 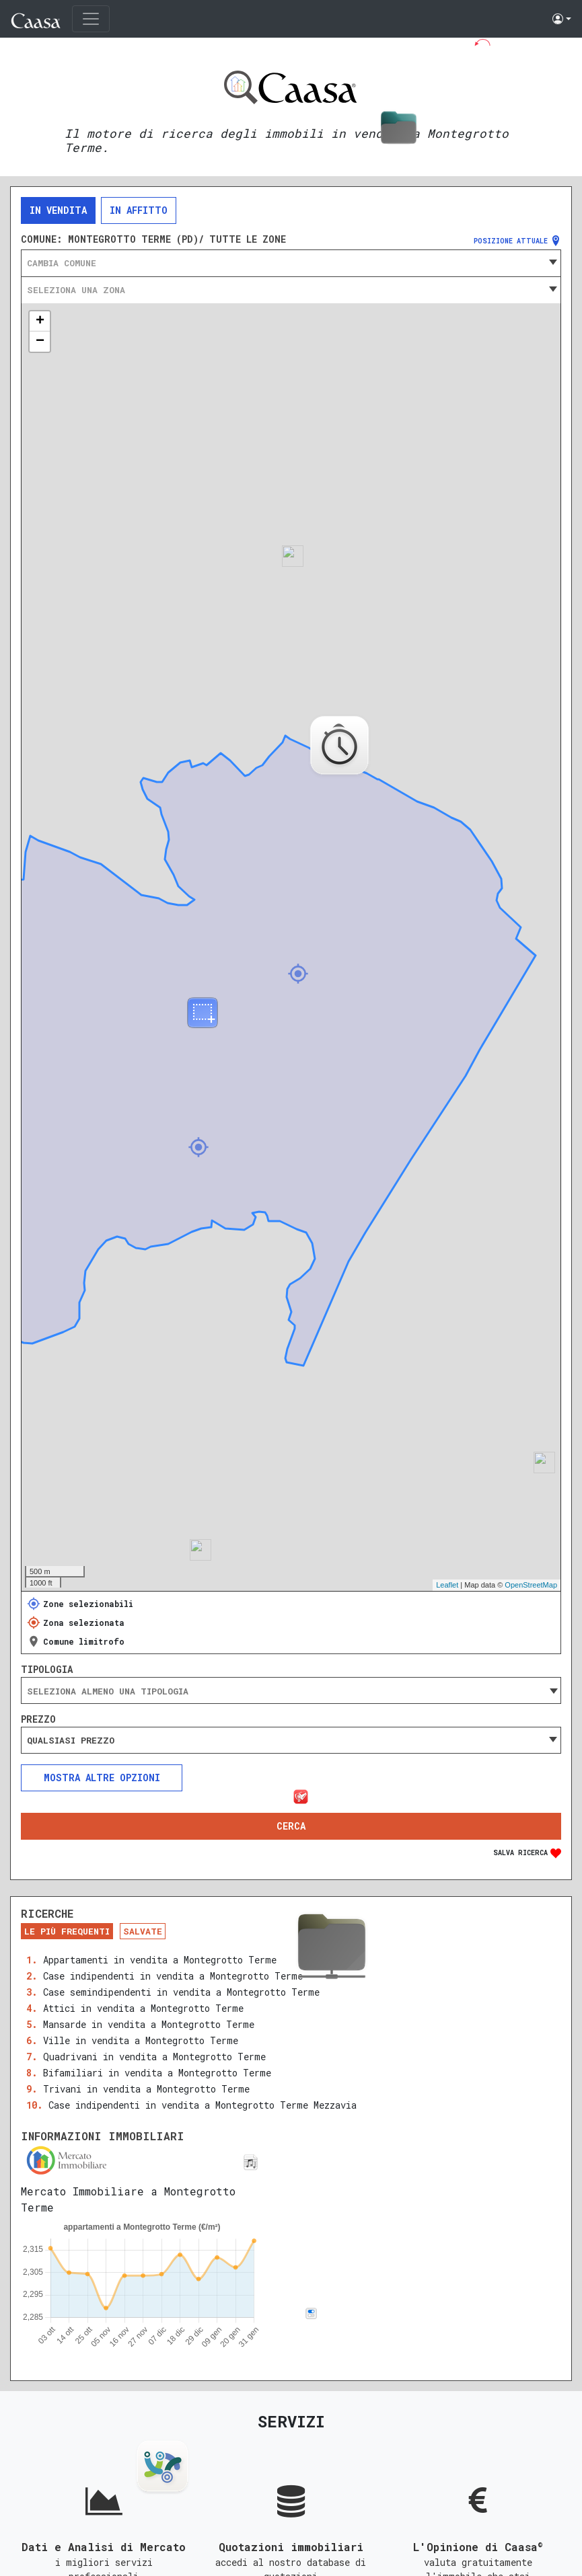 What do you see at coordinates (162, 2466) in the screenshot?
I see `open barrier app for keyboard and mouse sharing` at bounding box center [162, 2466].